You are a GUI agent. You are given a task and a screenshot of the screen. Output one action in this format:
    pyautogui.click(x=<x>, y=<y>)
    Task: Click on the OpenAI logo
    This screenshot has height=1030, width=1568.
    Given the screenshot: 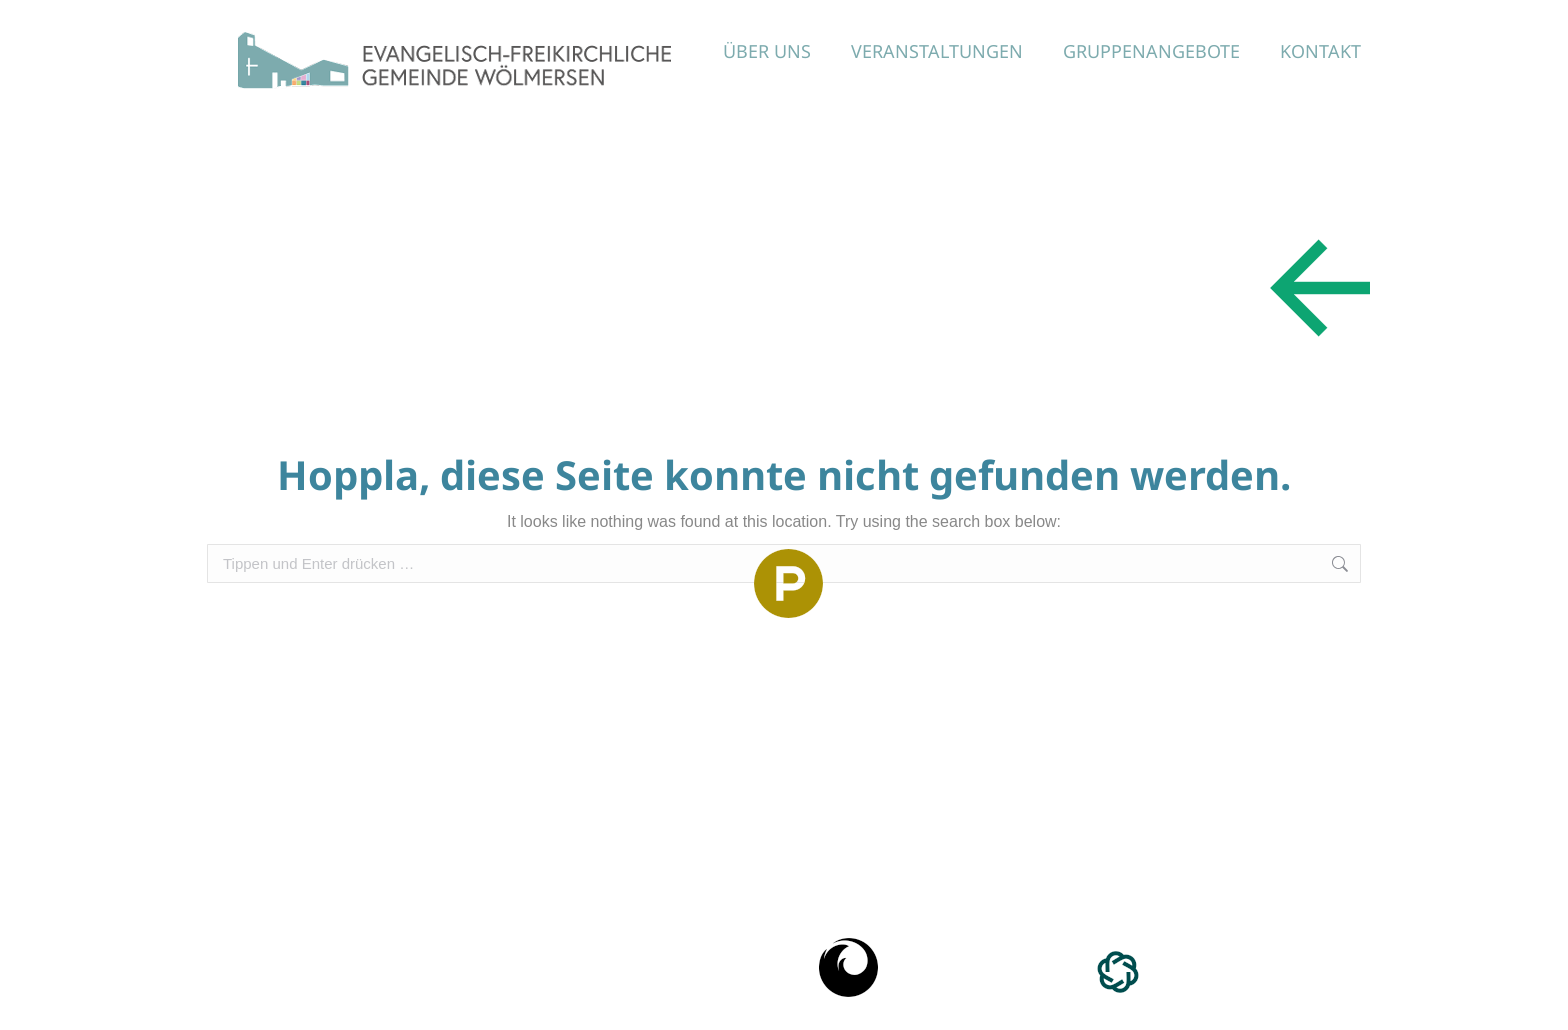 What is the action you would take?
    pyautogui.click(x=1118, y=972)
    